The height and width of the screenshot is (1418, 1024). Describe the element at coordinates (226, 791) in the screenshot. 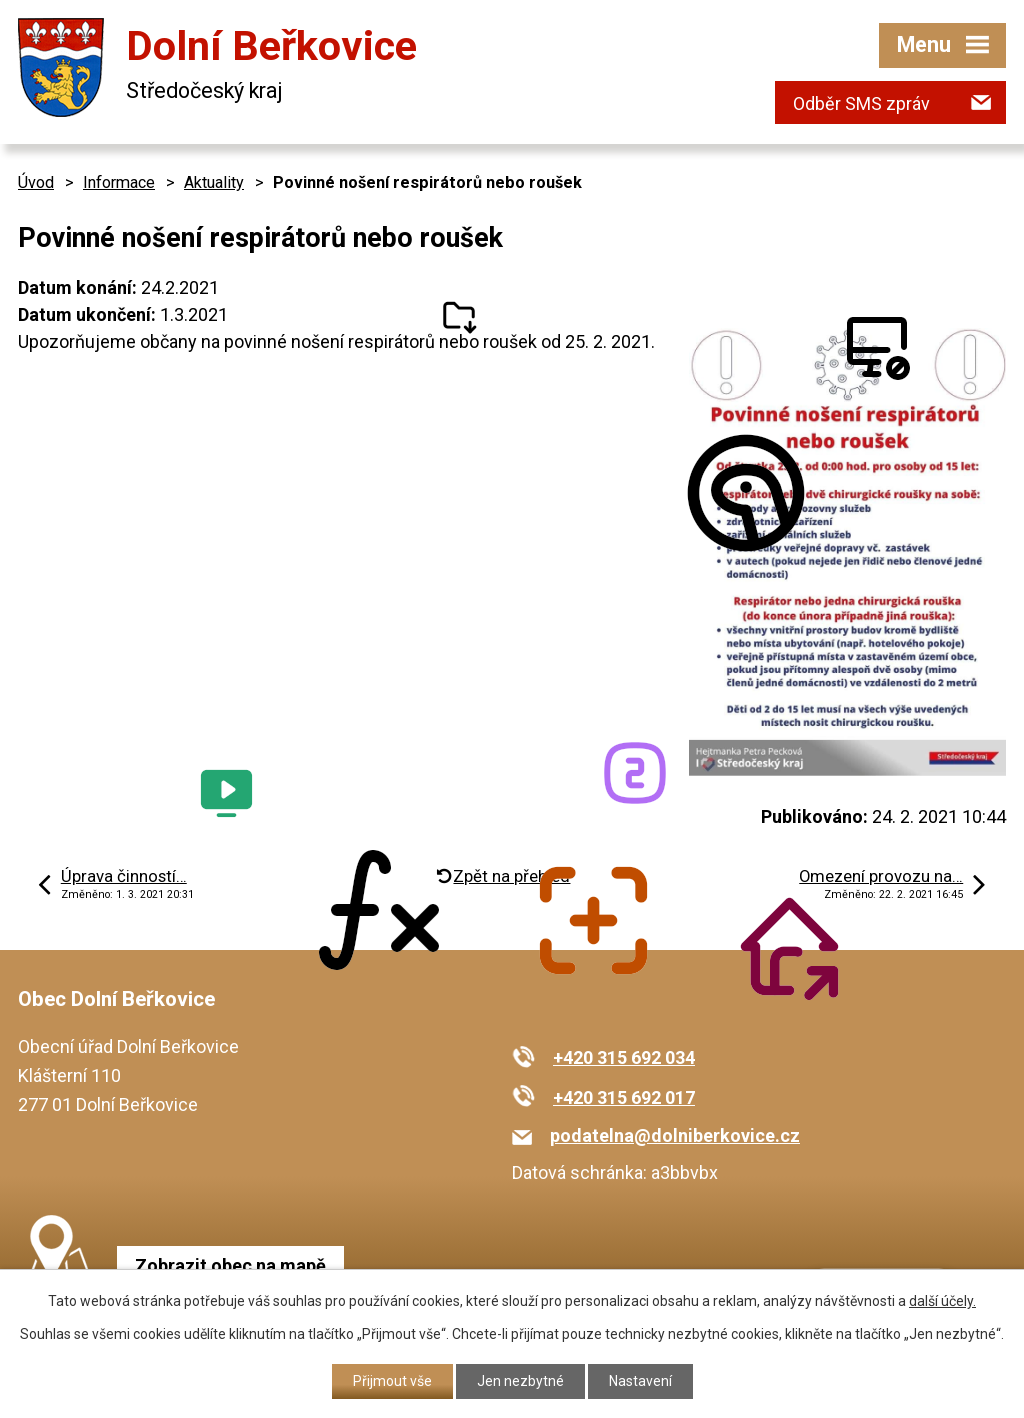

I see `play video on display` at that location.